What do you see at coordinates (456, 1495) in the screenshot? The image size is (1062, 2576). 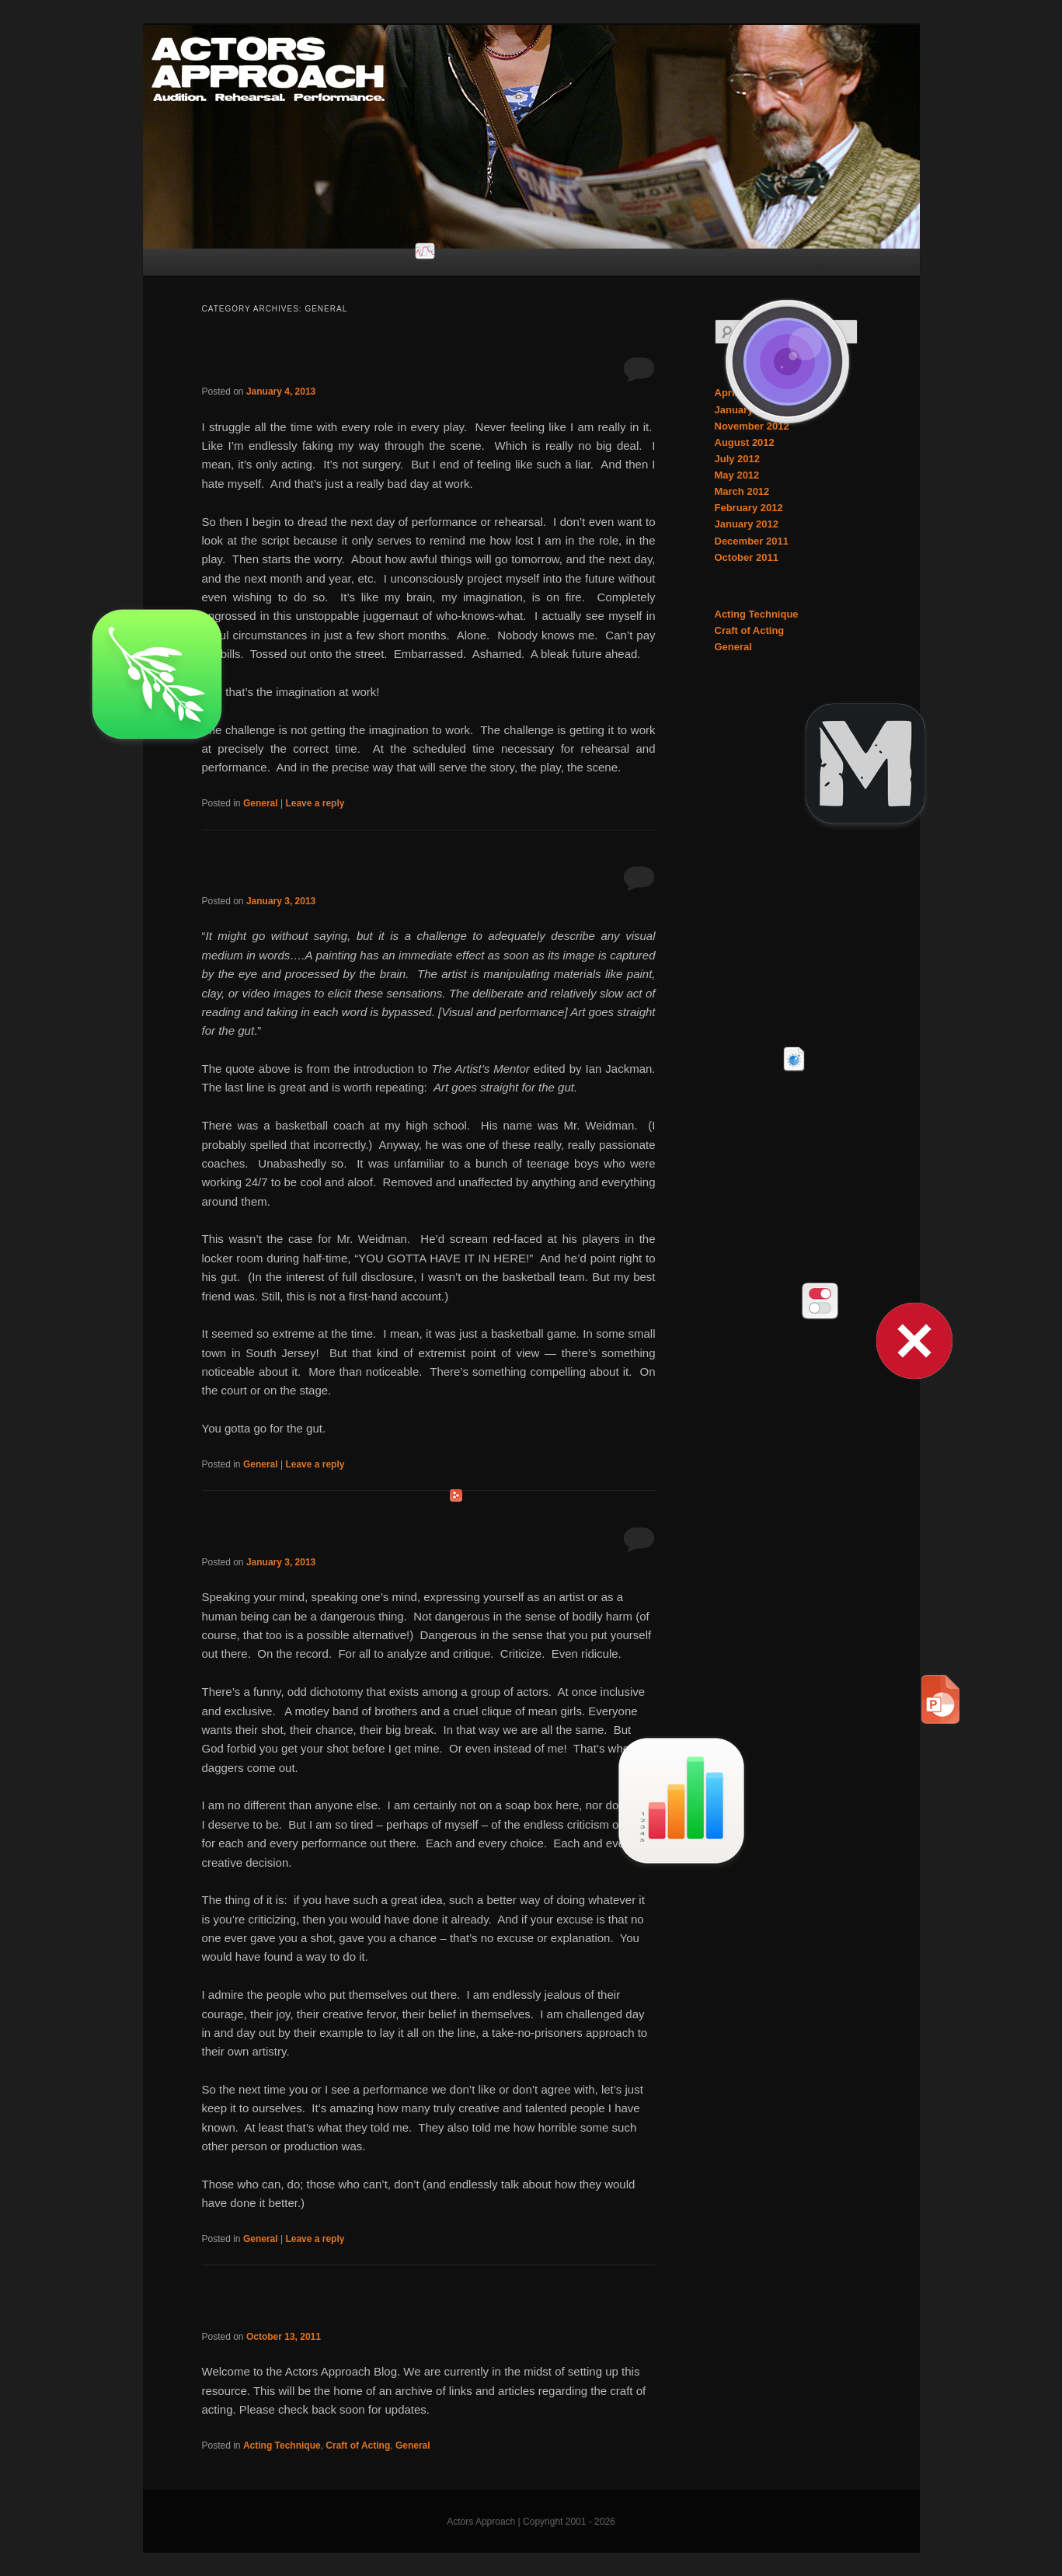 I see `open git version control application` at bounding box center [456, 1495].